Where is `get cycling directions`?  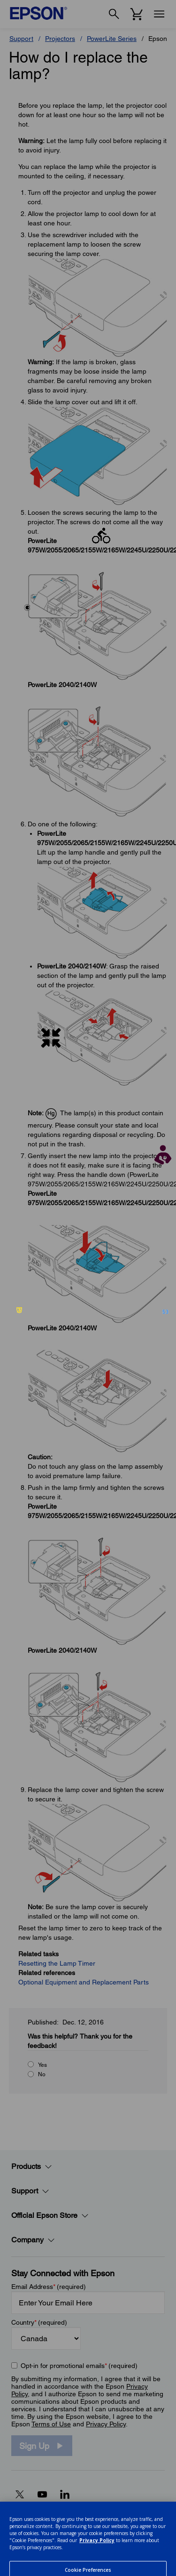
get cycling directions is located at coordinates (101, 536).